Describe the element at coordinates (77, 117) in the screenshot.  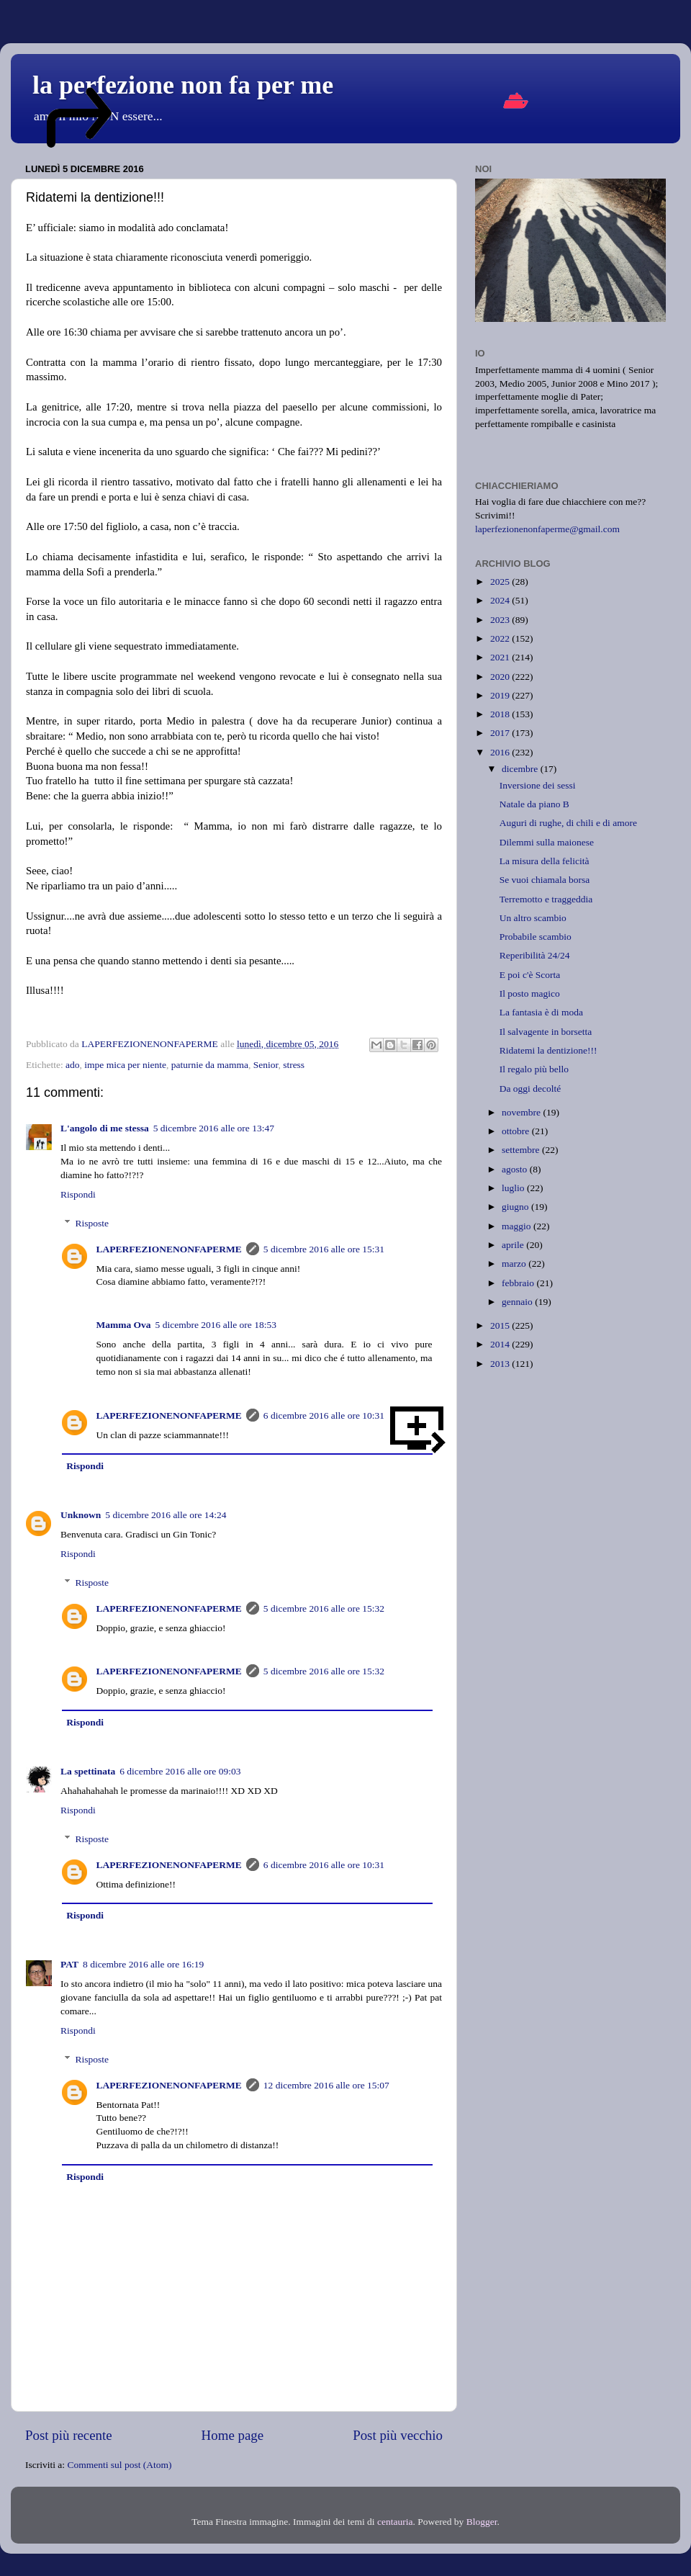
I see `share content or forward to another user` at that location.